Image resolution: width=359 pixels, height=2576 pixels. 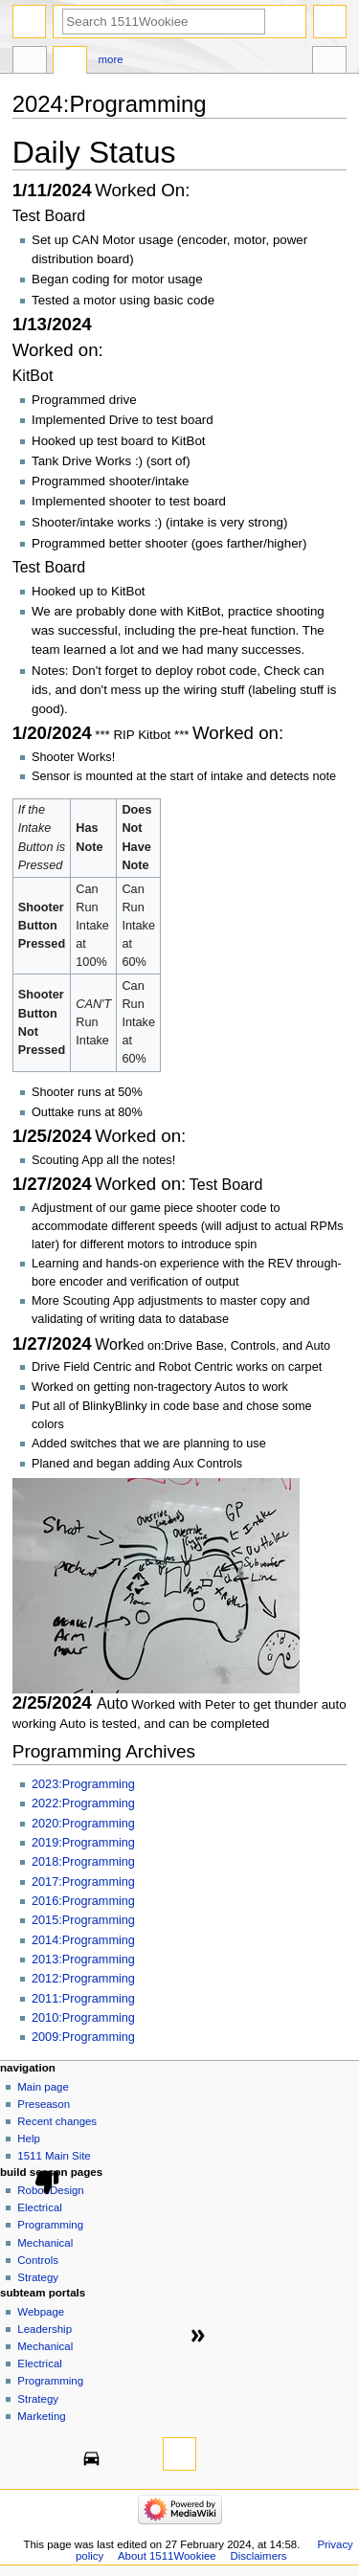 What do you see at coordinates (47, 2183) in the screenshot?
I see `dislike or downvote content` at bounding box center [47, 2183].